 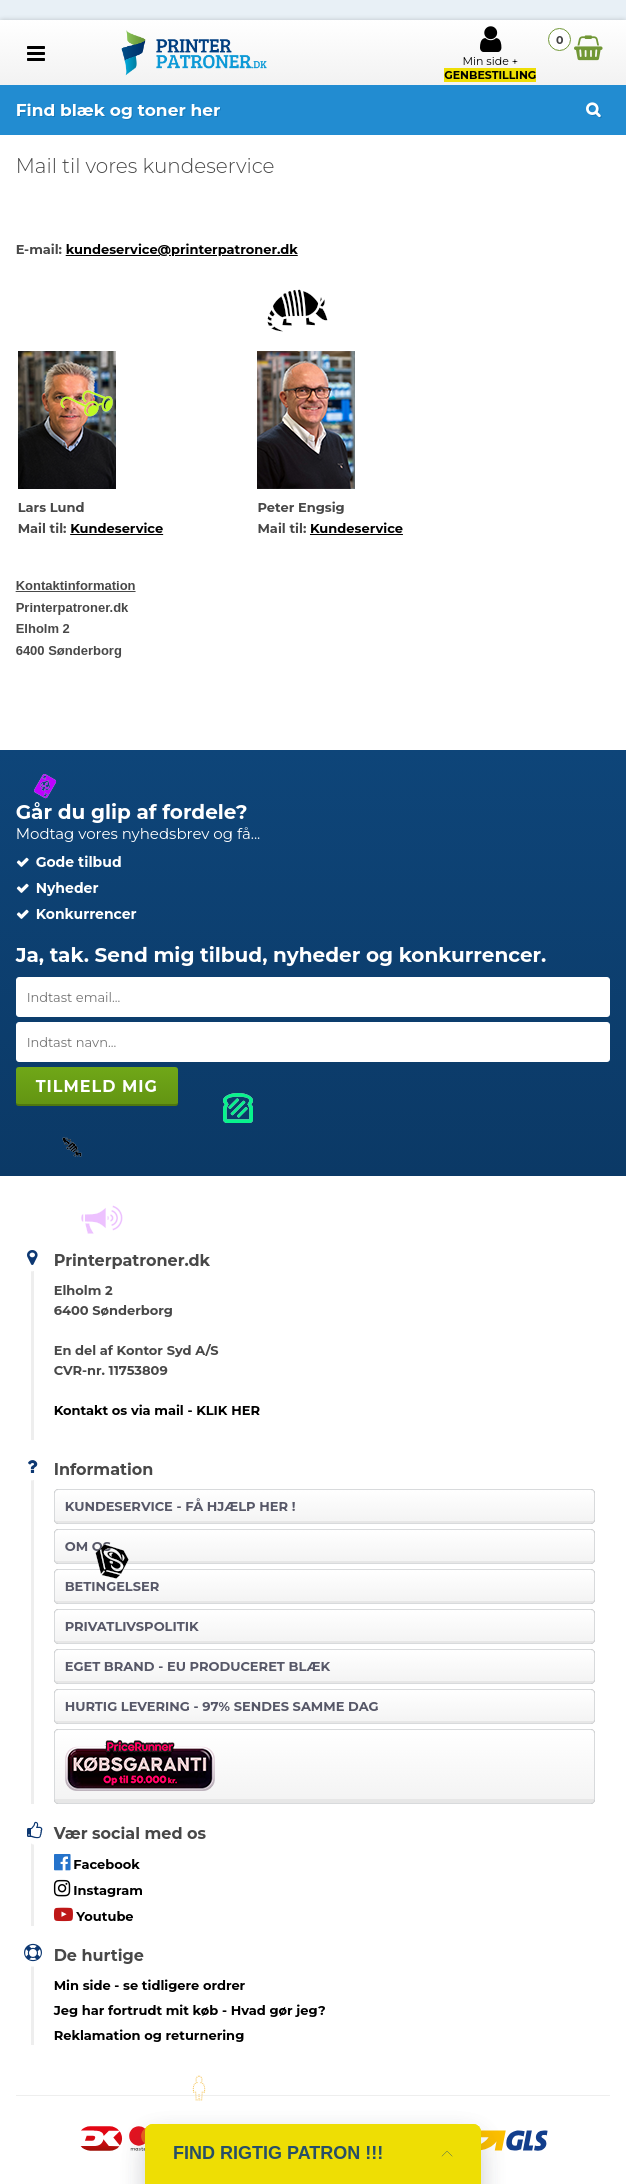 What do you see at coordinates (238, 1108) in the screenshot?
I see `toast or burn food item in a cooking game` at bounding box center [238, 1108].